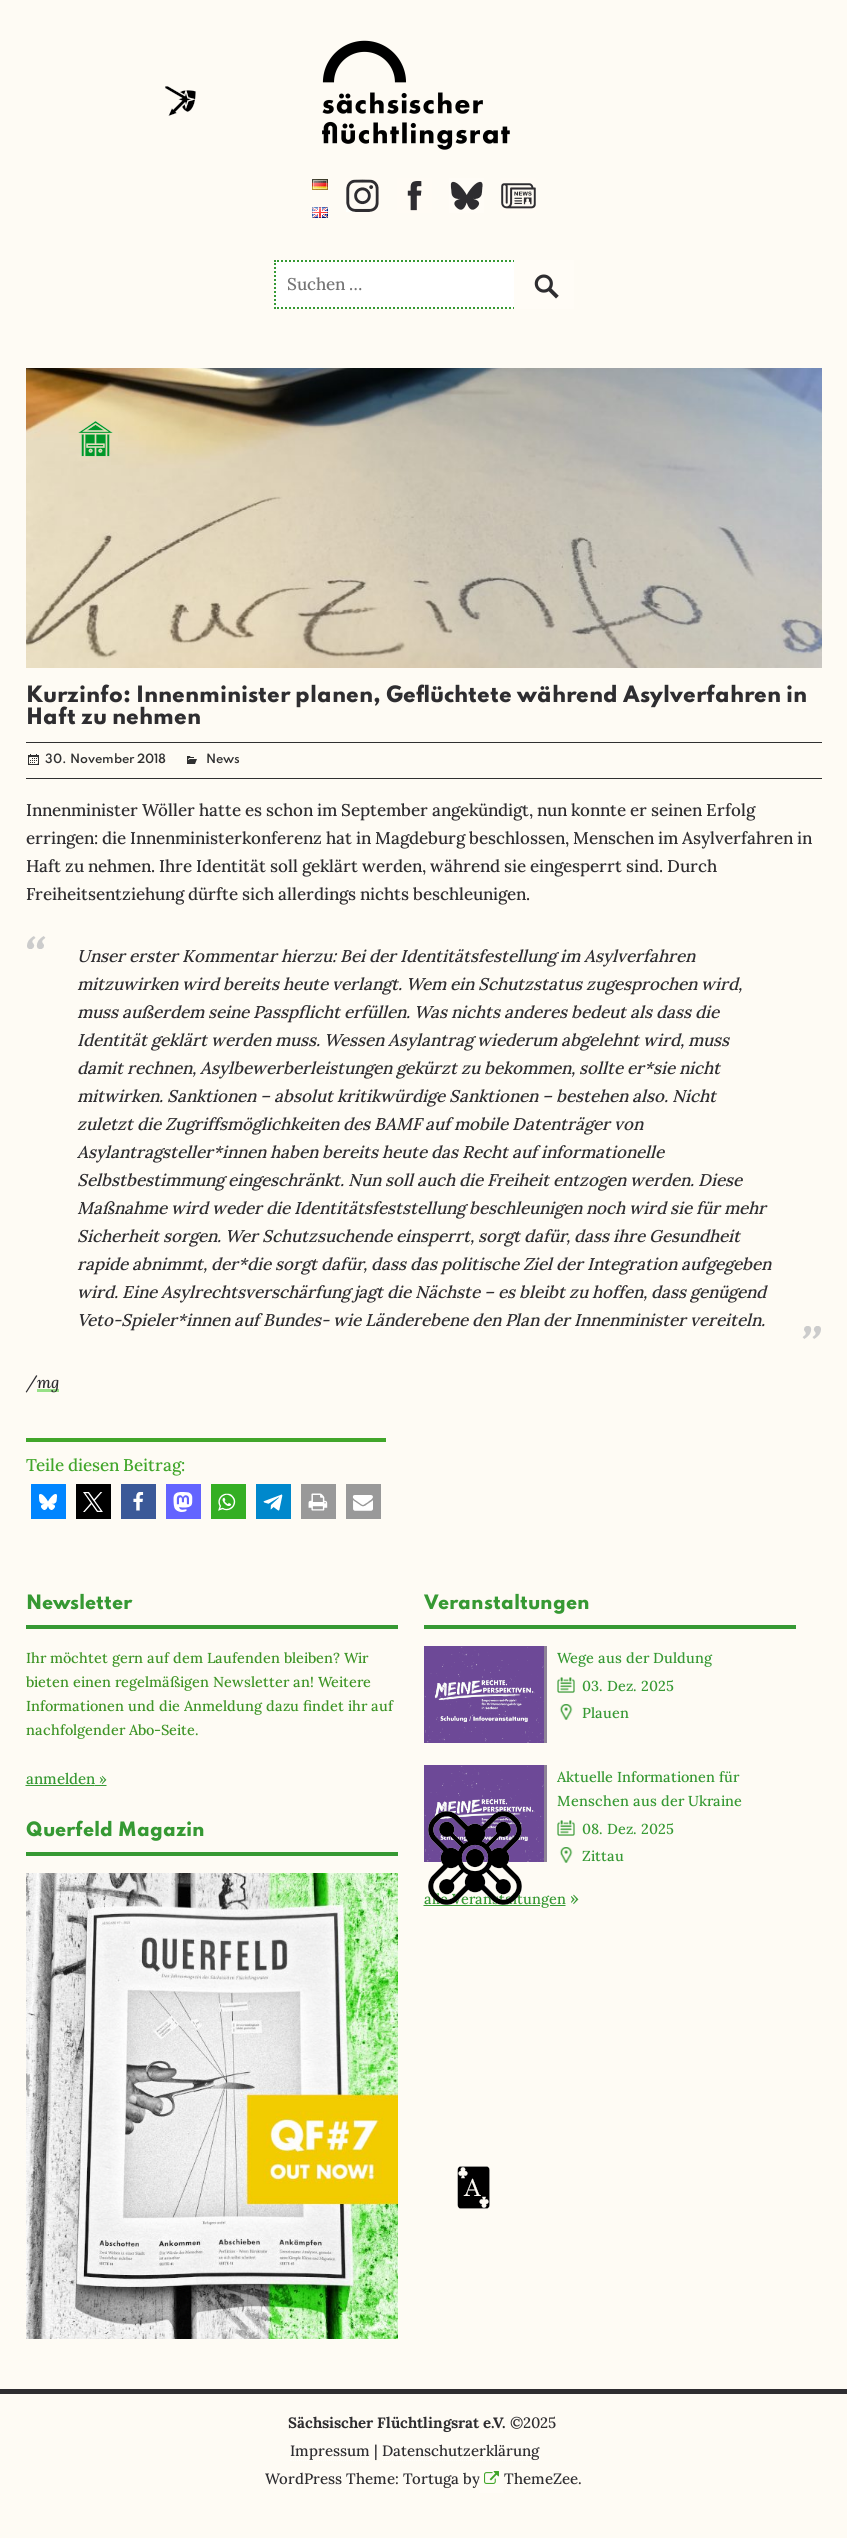 This screenshot has height=2538, width=847. Describe the element at coordinates (180, 101) in the screenshot. I see `indicates damage reflection or counterattack ability` at that location.